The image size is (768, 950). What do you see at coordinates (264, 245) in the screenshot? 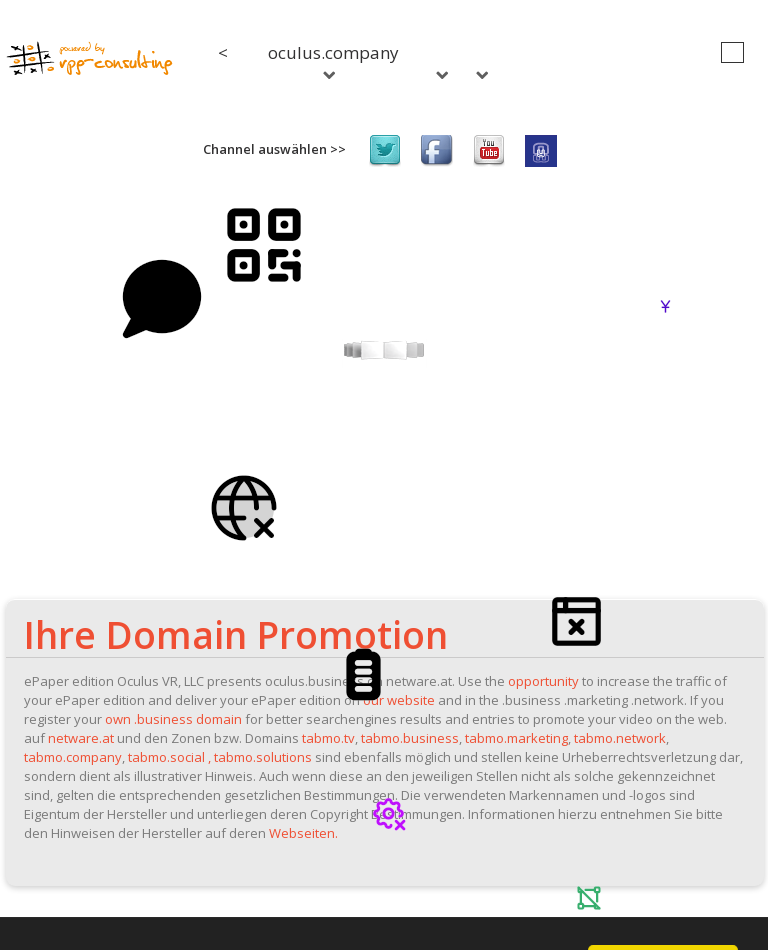
I see `scan or generate a QR code` at bounding box center [264, 245].